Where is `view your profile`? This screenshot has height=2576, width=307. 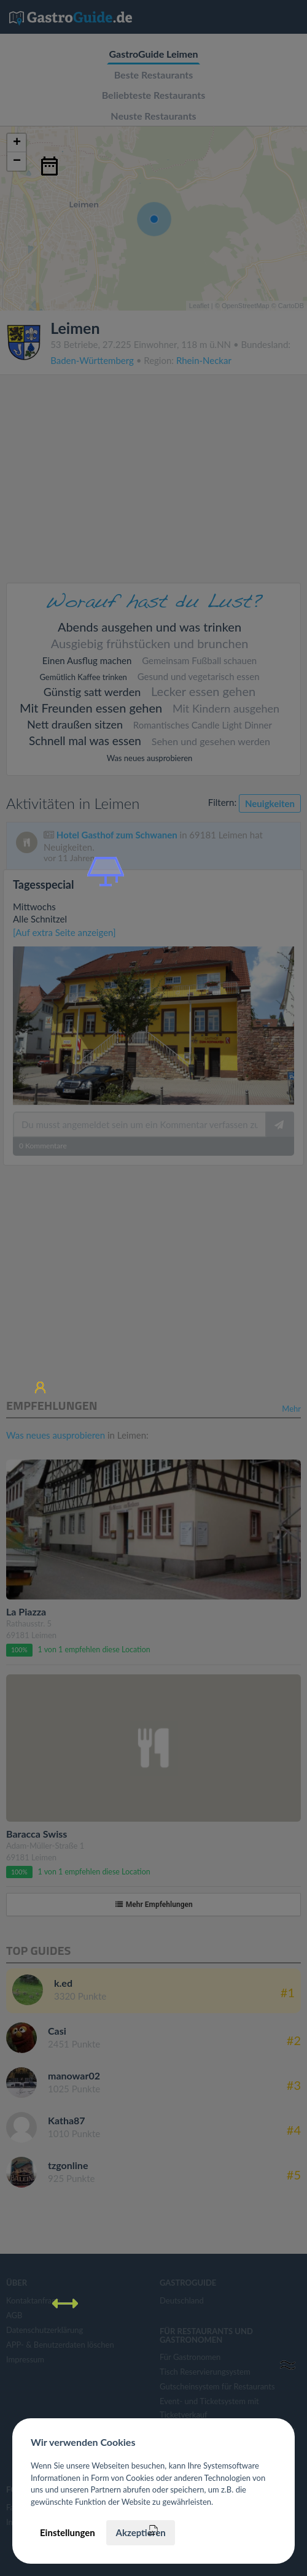
view your profile is located at coordinates (40, 1387).